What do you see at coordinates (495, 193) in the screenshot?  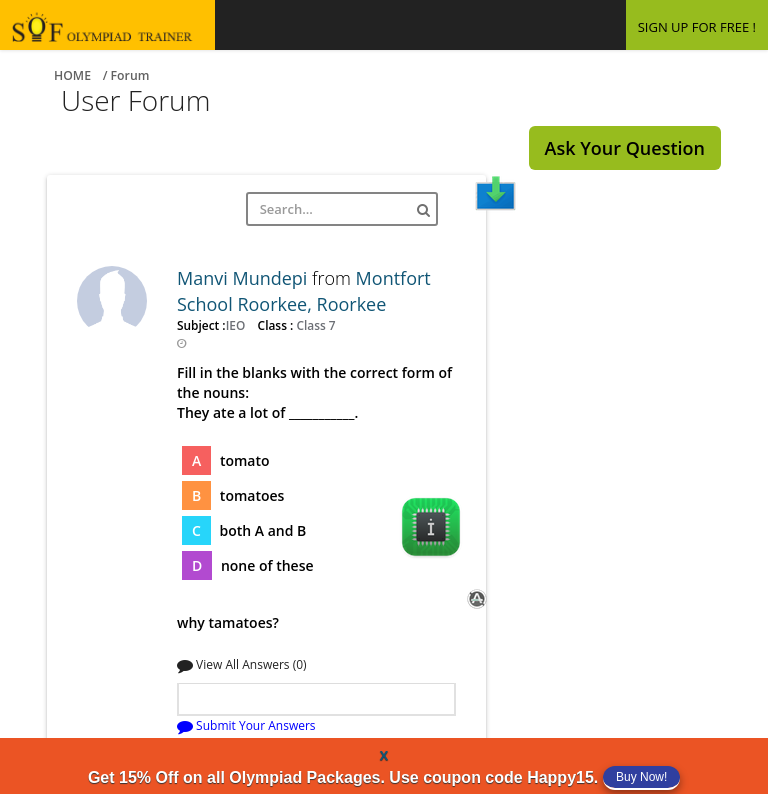 I see `download or install a software package` at bounding box center [495, 193].